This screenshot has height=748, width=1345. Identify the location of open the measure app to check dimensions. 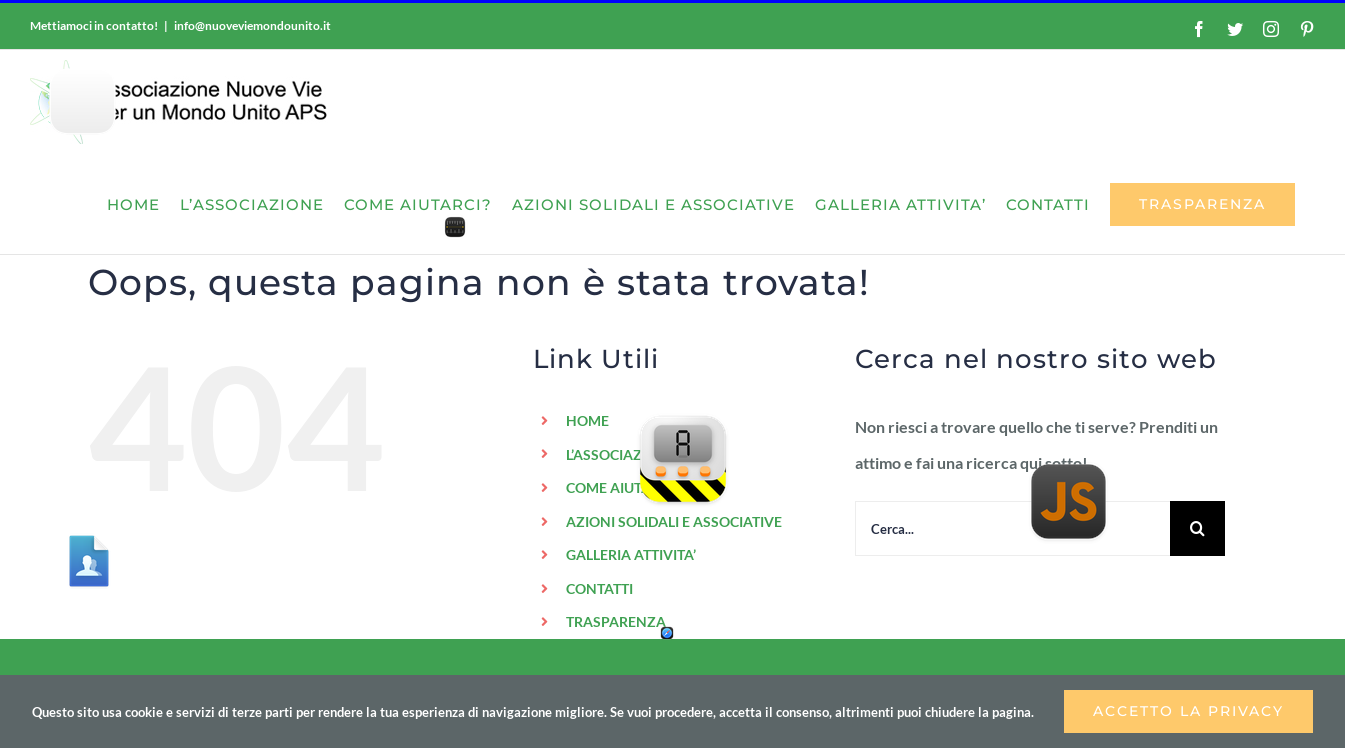
(455, 227).